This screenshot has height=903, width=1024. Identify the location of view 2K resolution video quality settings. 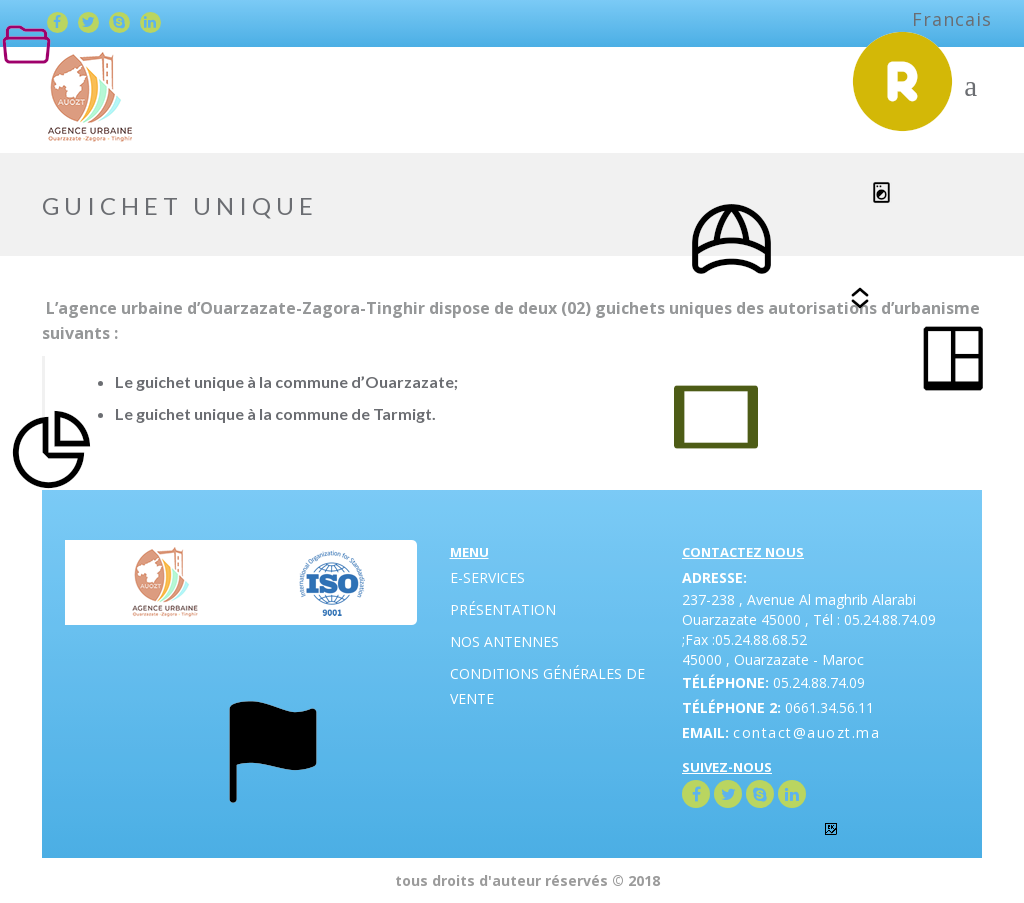
(831, 829).